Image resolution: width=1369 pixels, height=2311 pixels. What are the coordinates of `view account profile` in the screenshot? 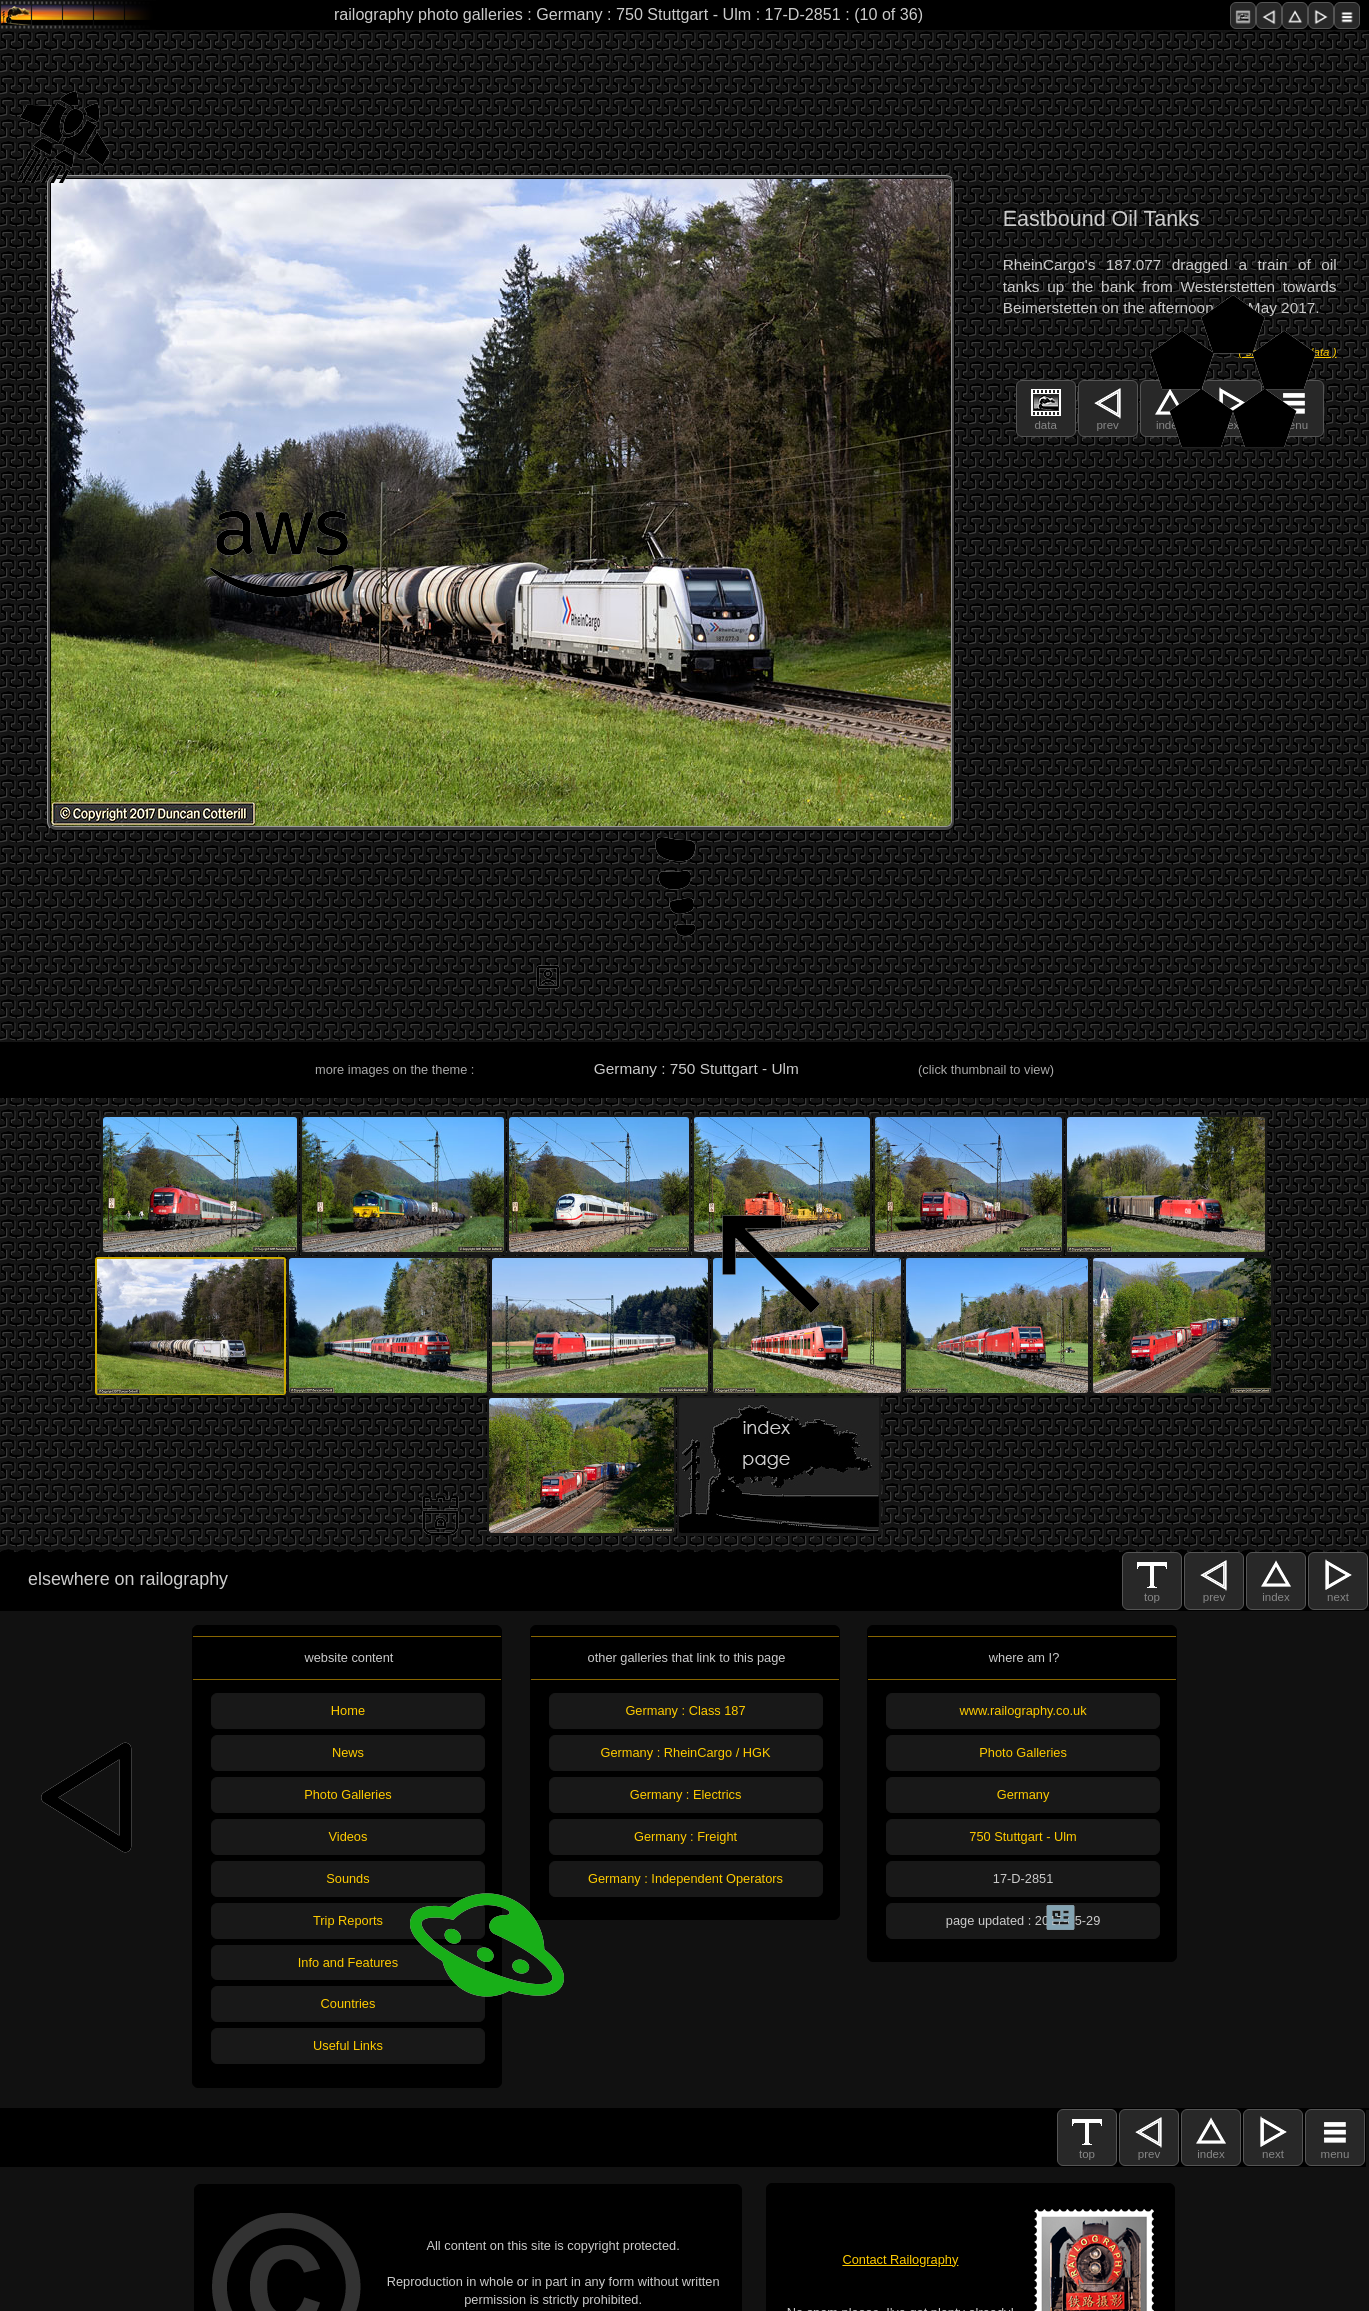 It's located at (548, 977).